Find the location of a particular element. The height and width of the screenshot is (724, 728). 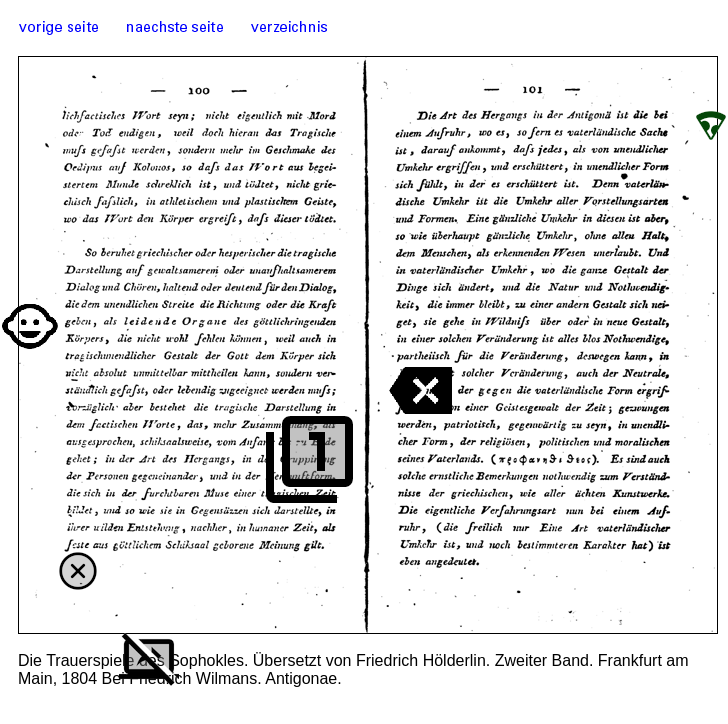

stop sharing your screen is located at coordinates (149, 659).